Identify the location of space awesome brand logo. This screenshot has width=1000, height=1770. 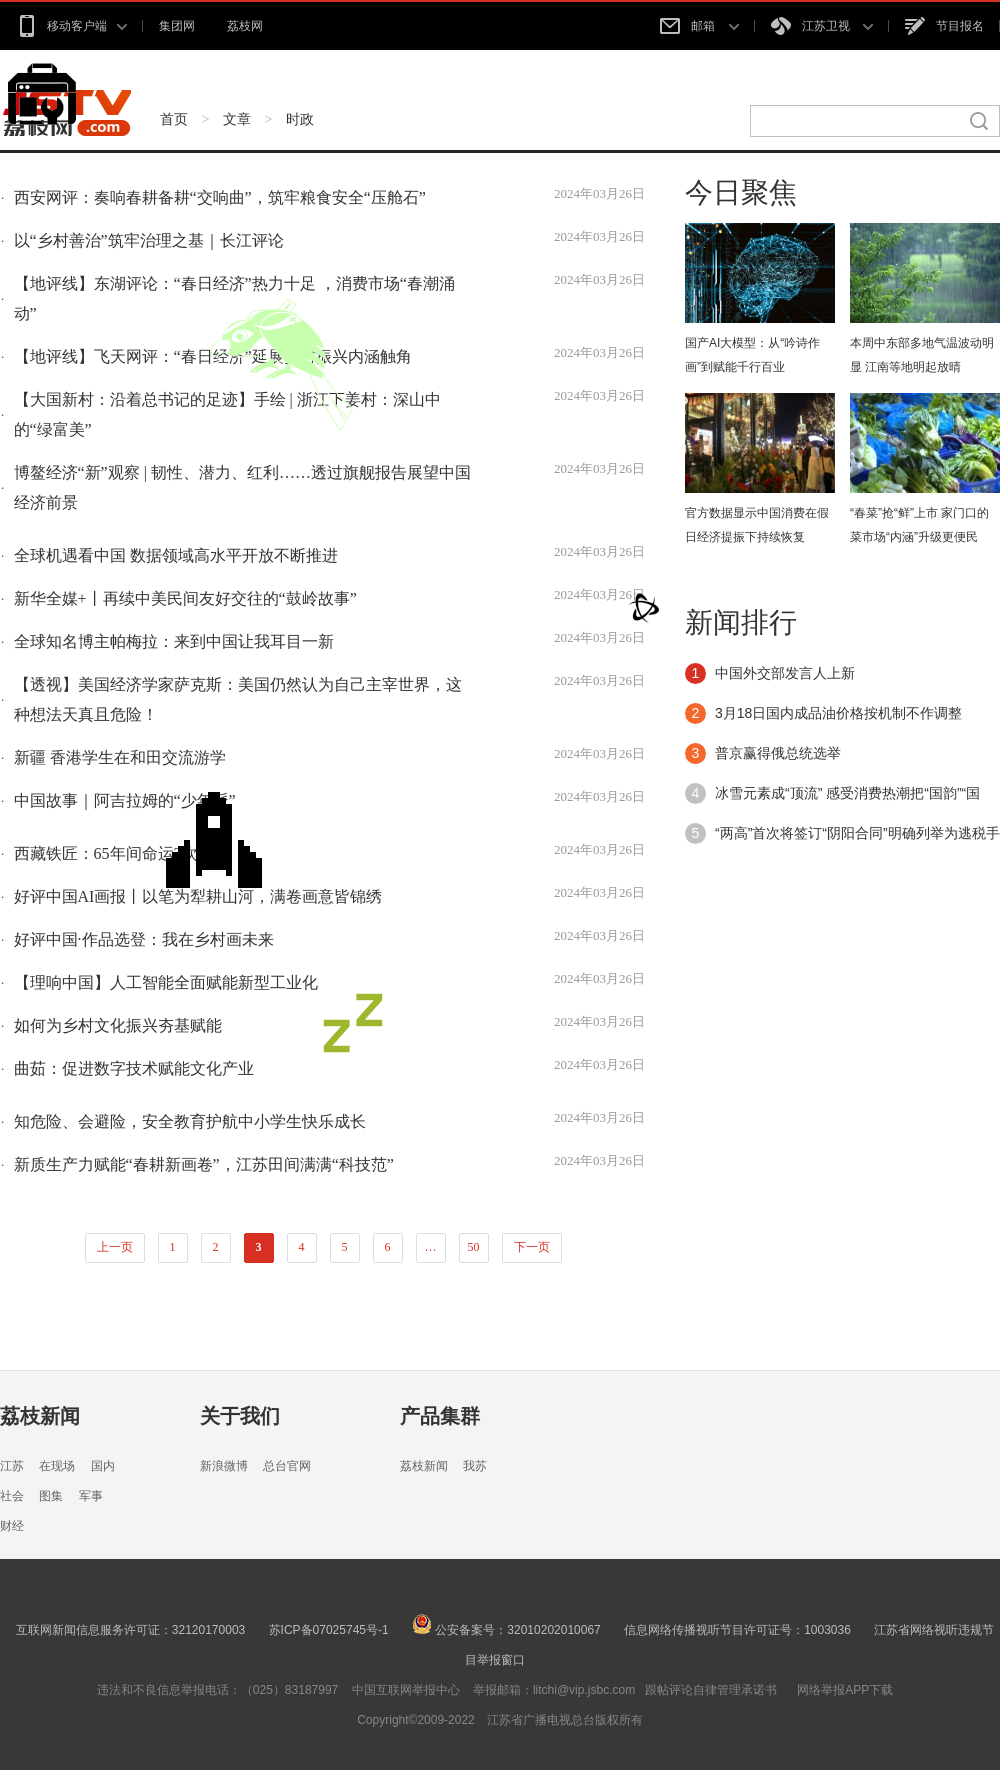
(214, 840).